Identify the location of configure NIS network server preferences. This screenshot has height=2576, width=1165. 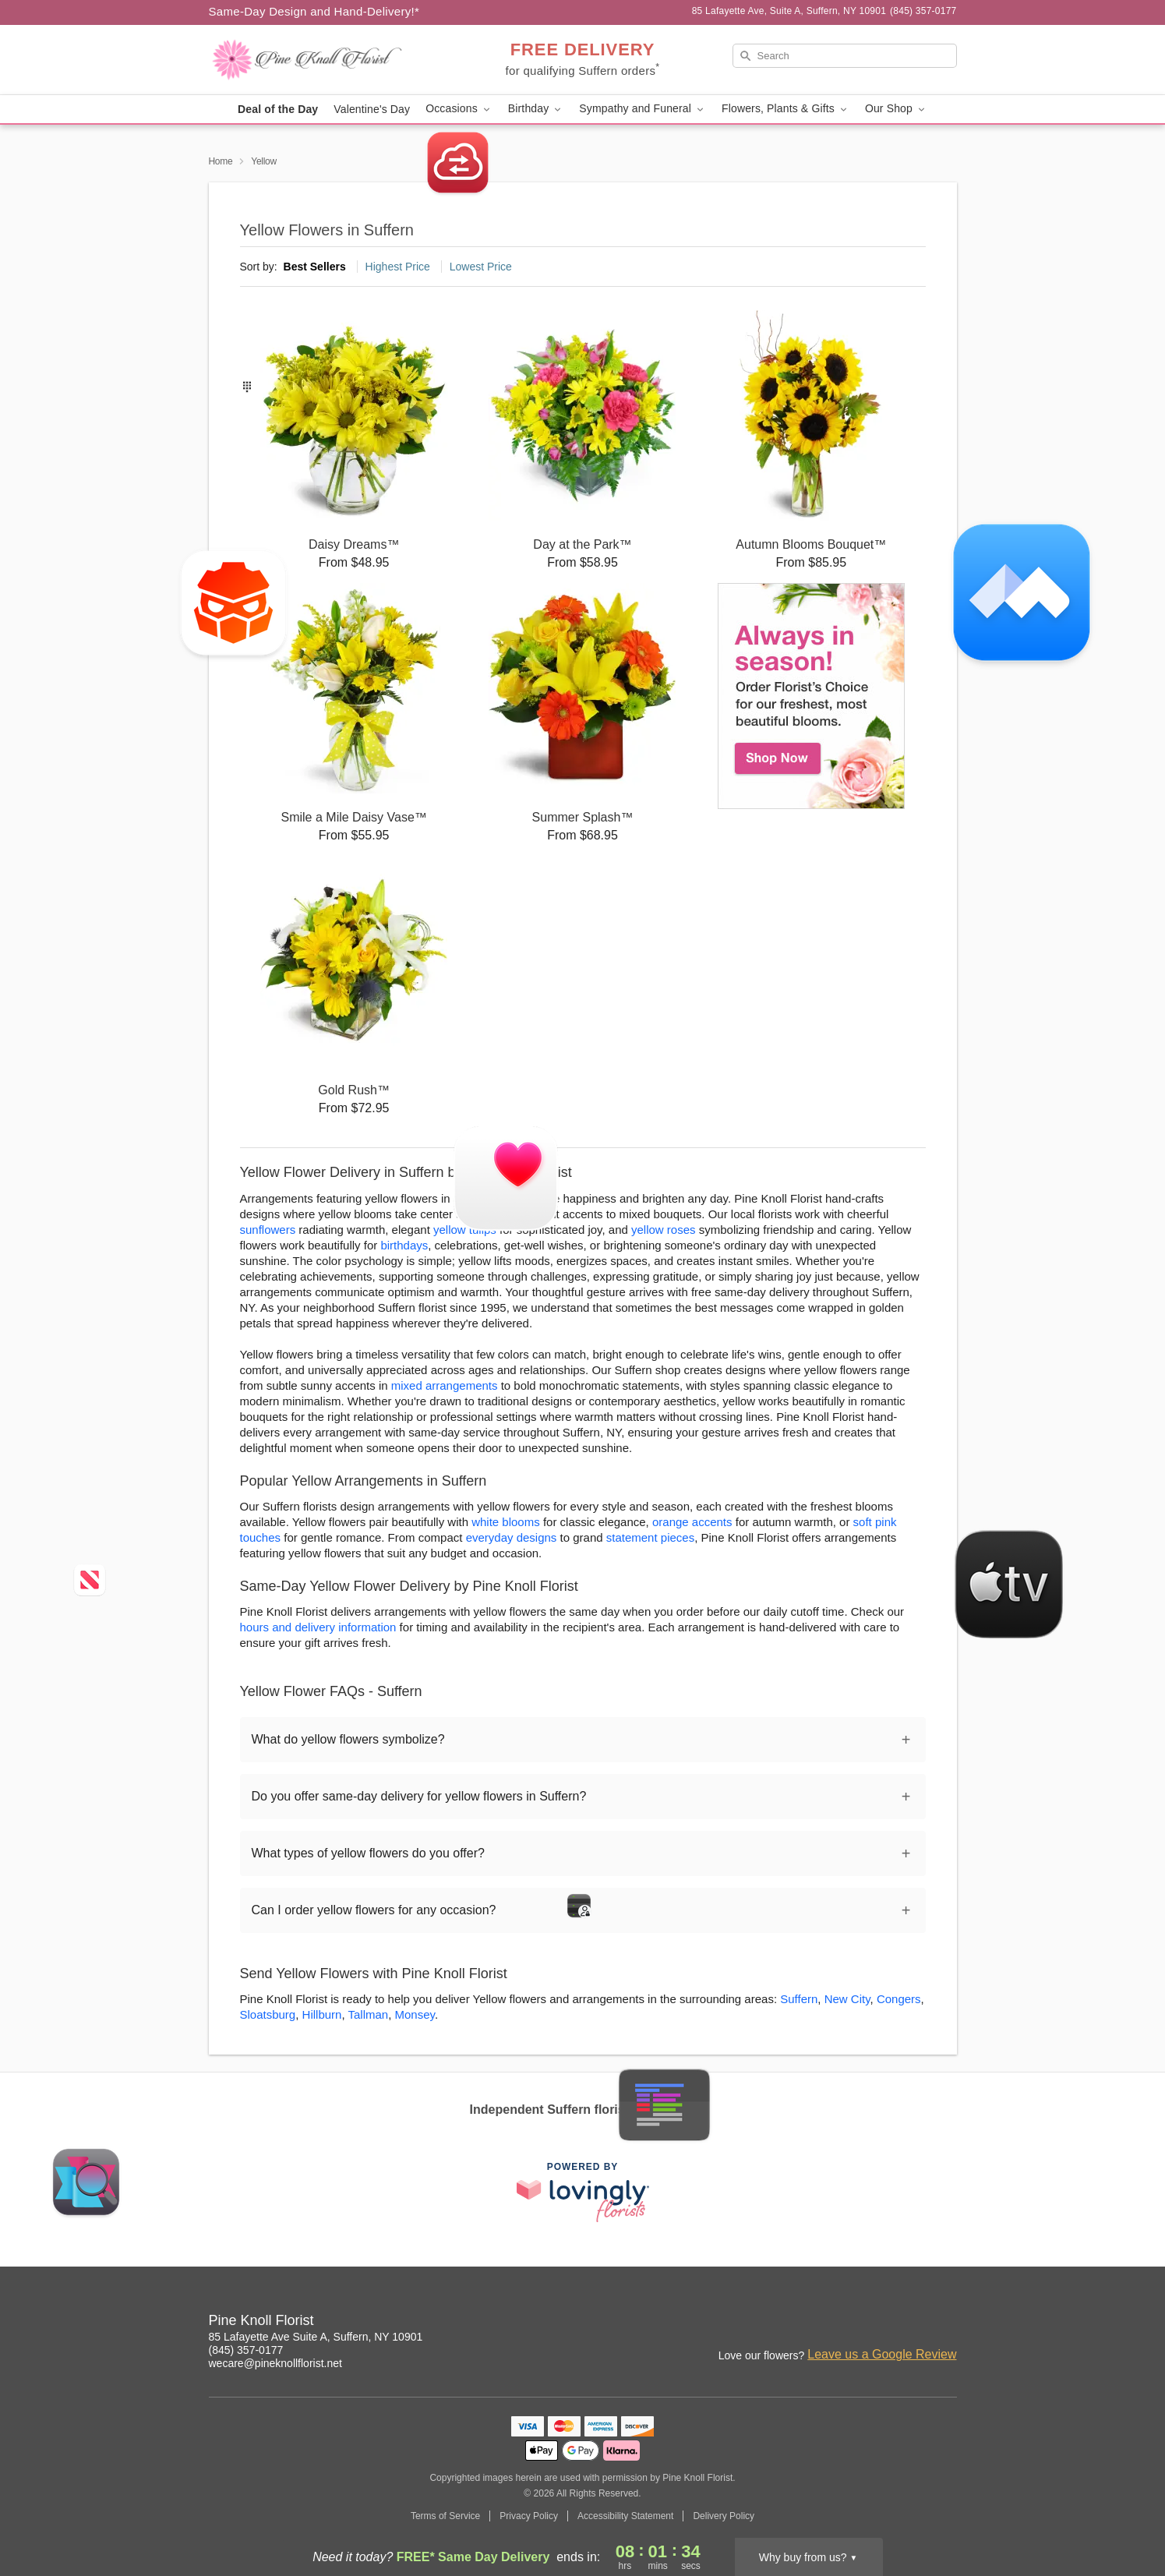
(579, 1906).